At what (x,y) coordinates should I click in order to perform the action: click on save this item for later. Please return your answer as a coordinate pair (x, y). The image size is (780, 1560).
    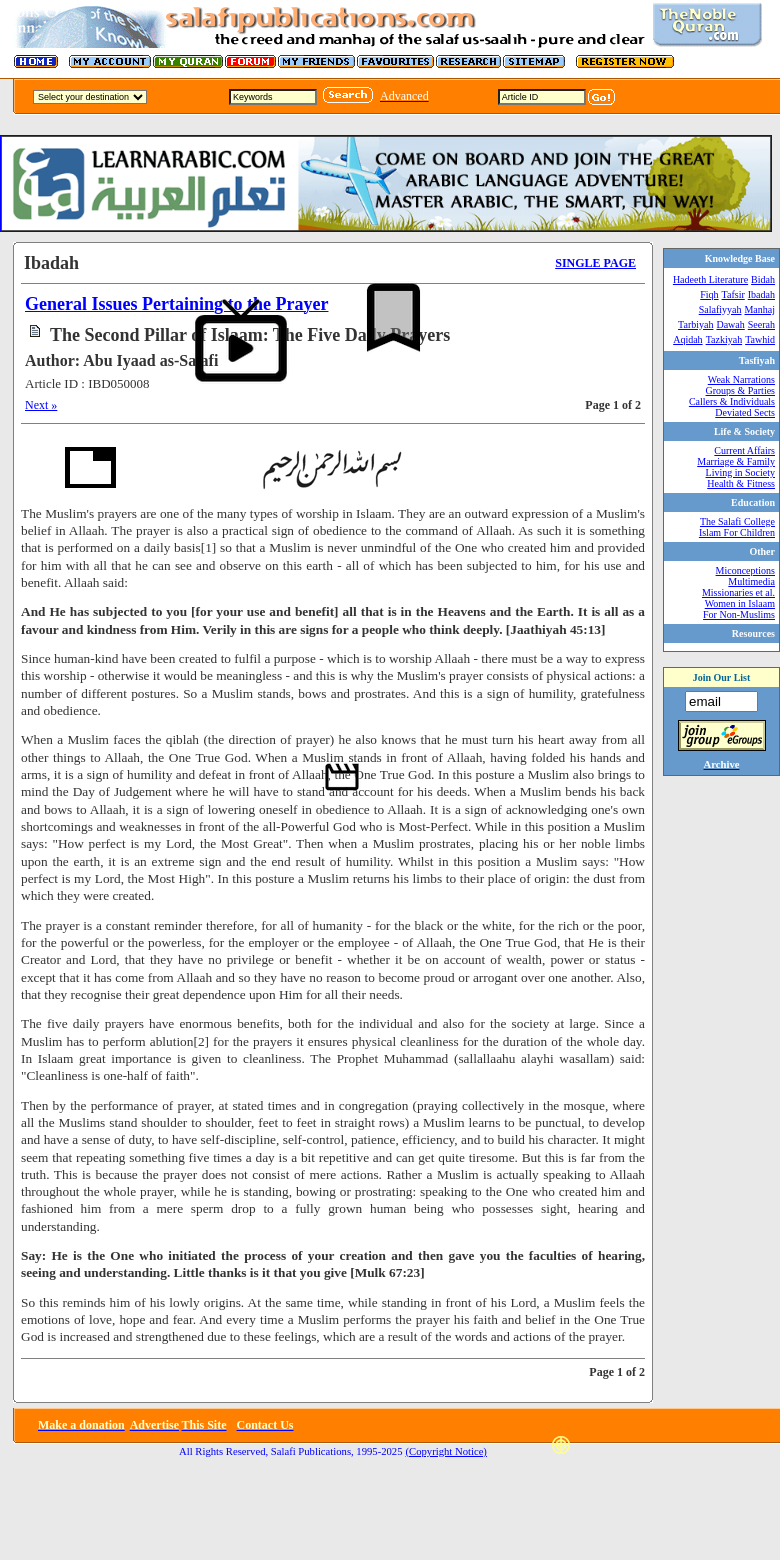
    Looking at the image, I should click on (393, 317).